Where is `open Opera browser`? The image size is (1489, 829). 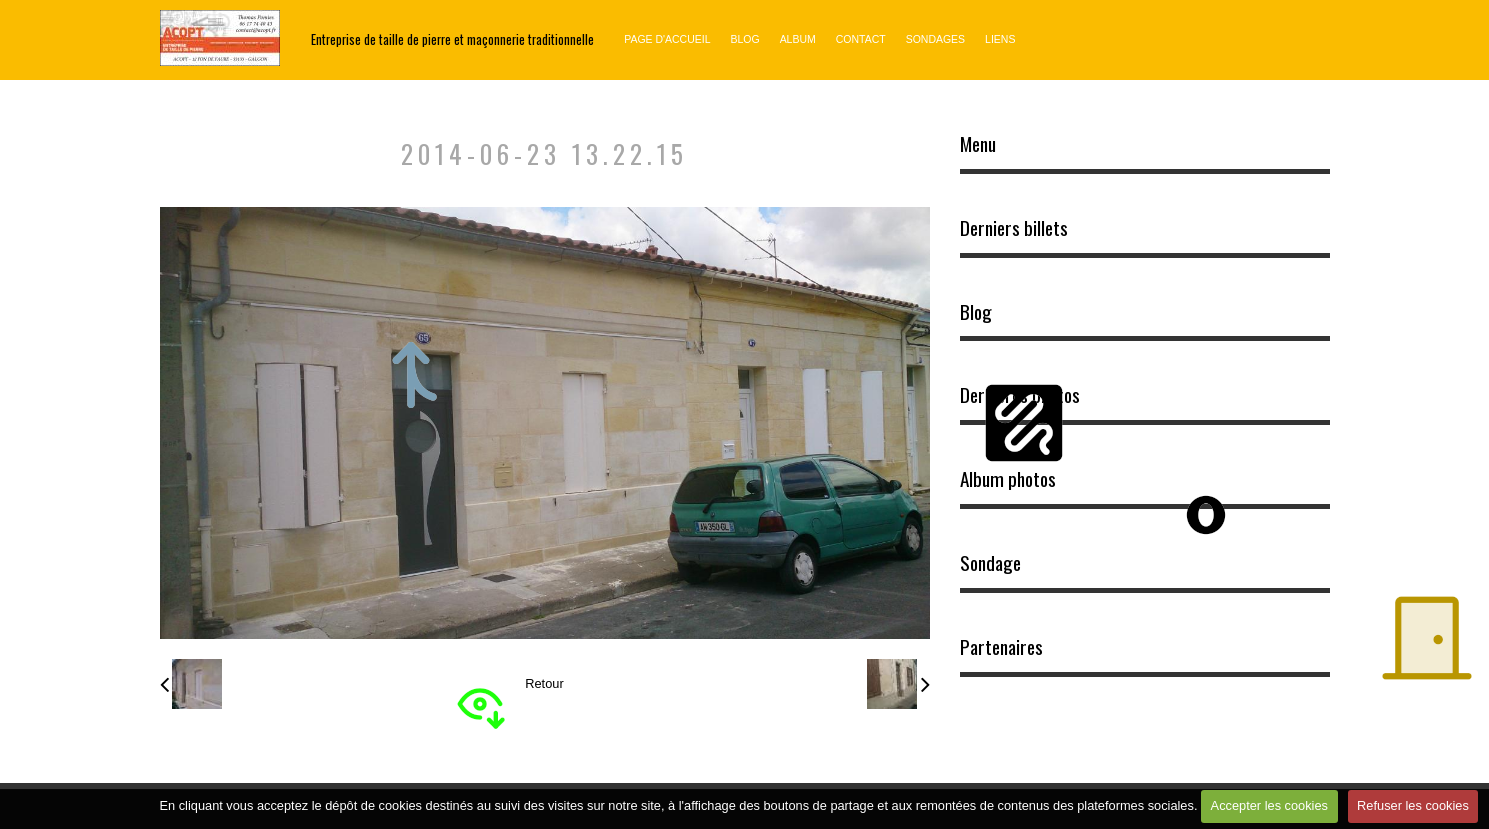 open Opera browser is located at coordinates (1206, 515).